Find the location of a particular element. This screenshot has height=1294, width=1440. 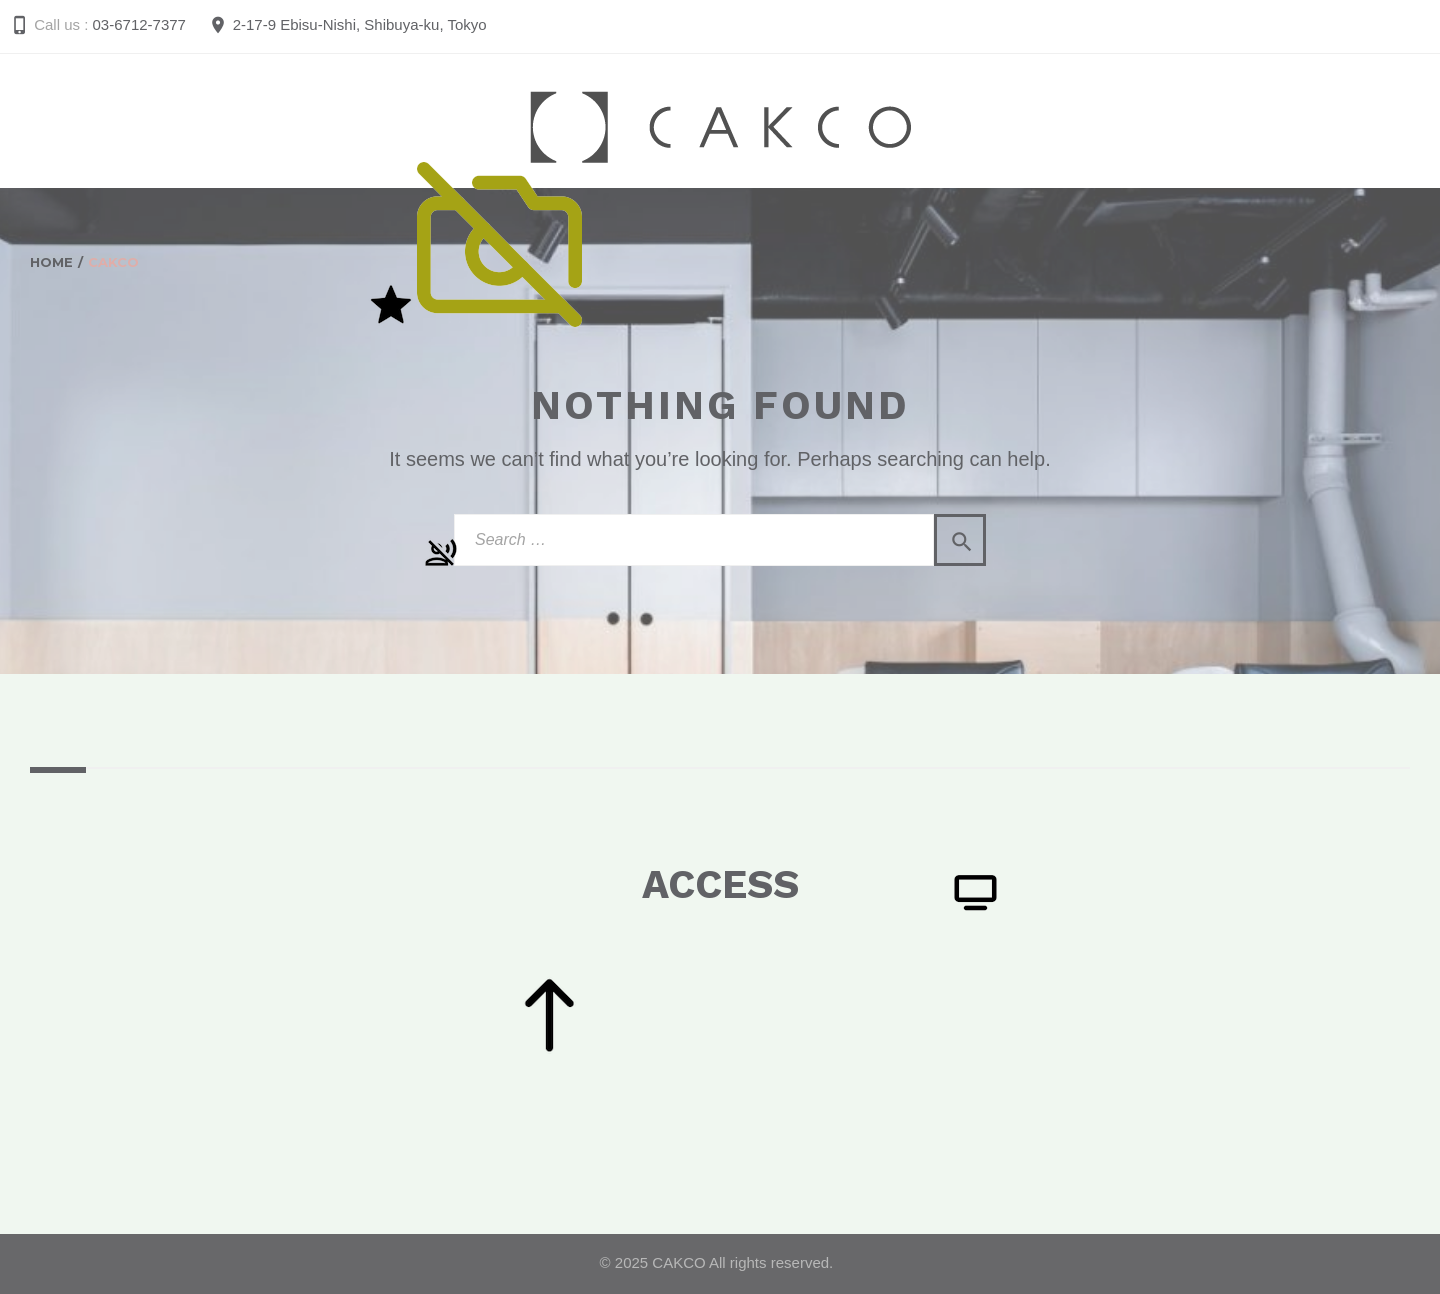

access TV or video streaming is located at coordinates (975, 891).